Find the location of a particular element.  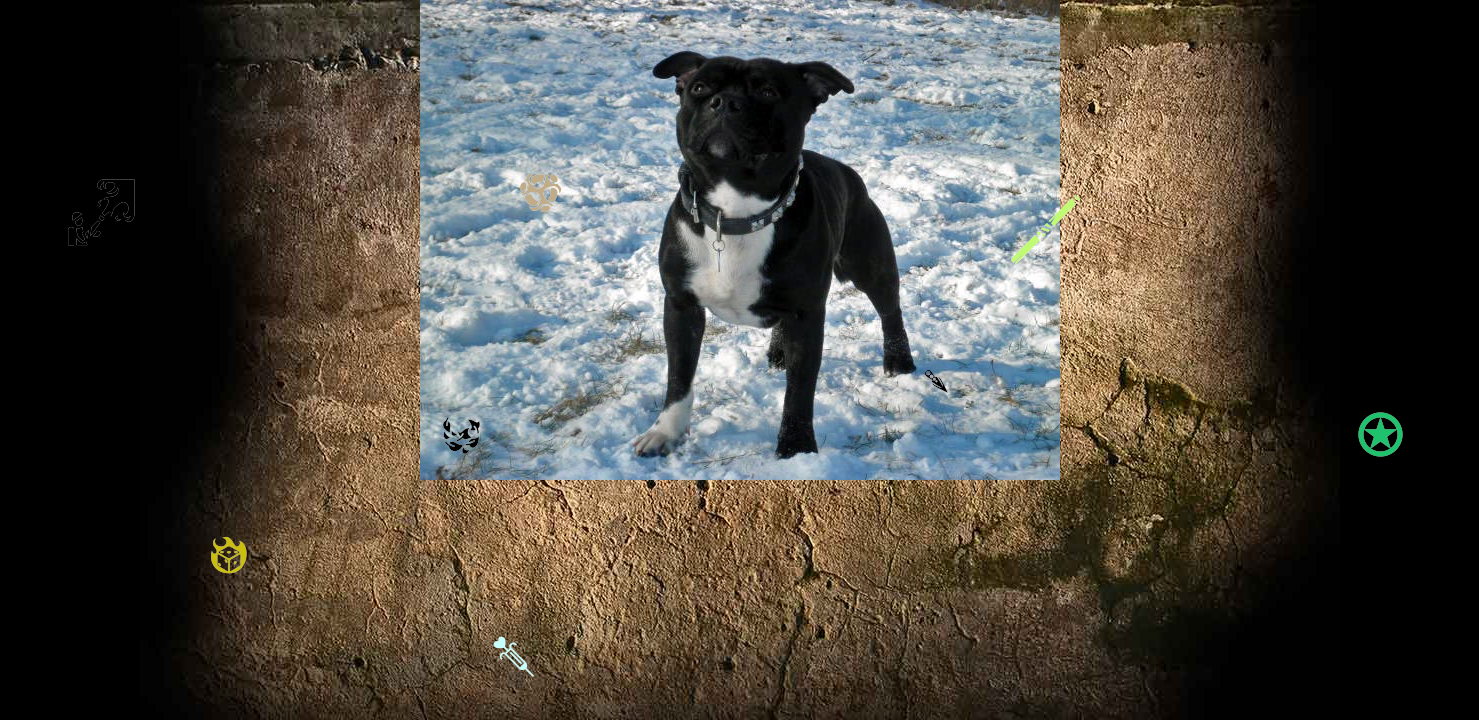

indicates a multi-attack or combo ability in a game is located at coordinates (540, 192).